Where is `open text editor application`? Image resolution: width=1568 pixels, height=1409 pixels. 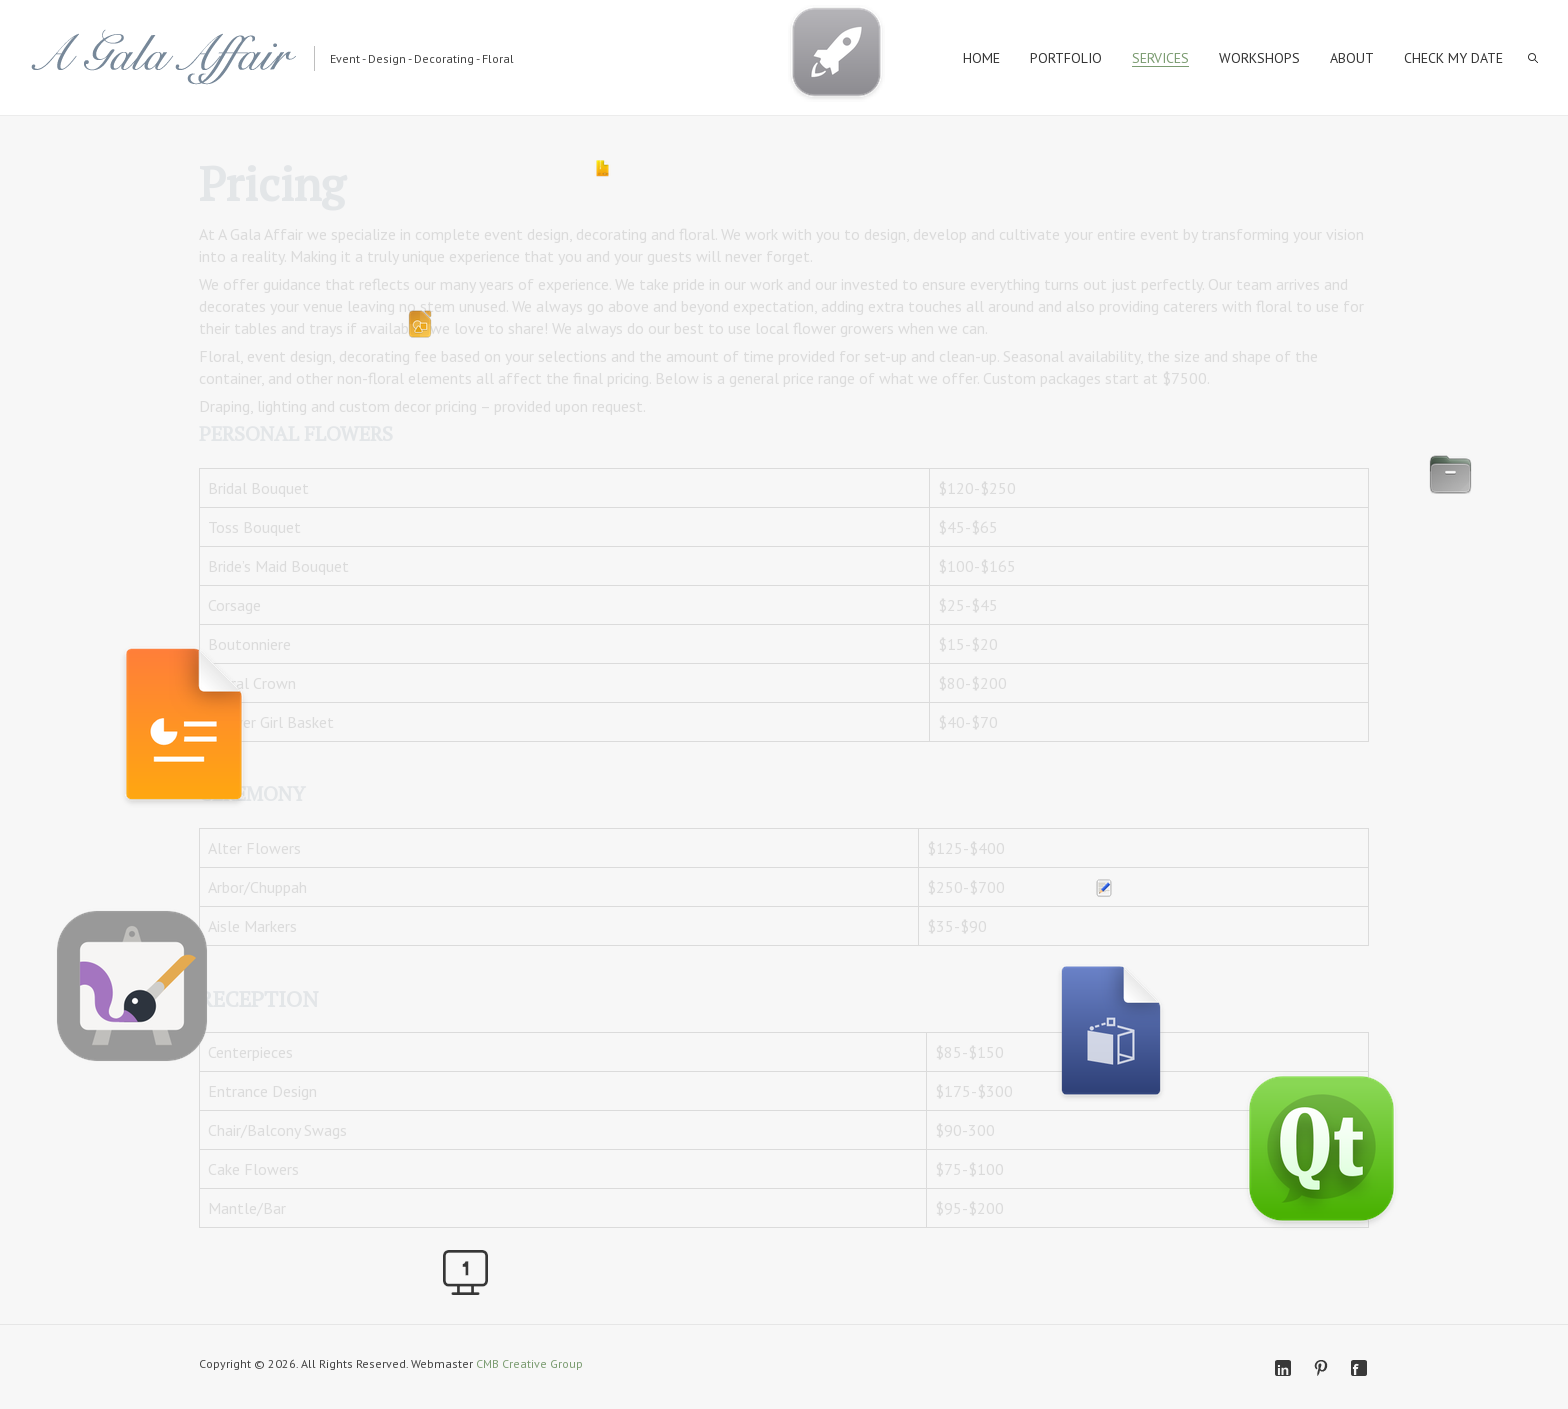 open text editor application is located at coordinates (1104, 888).